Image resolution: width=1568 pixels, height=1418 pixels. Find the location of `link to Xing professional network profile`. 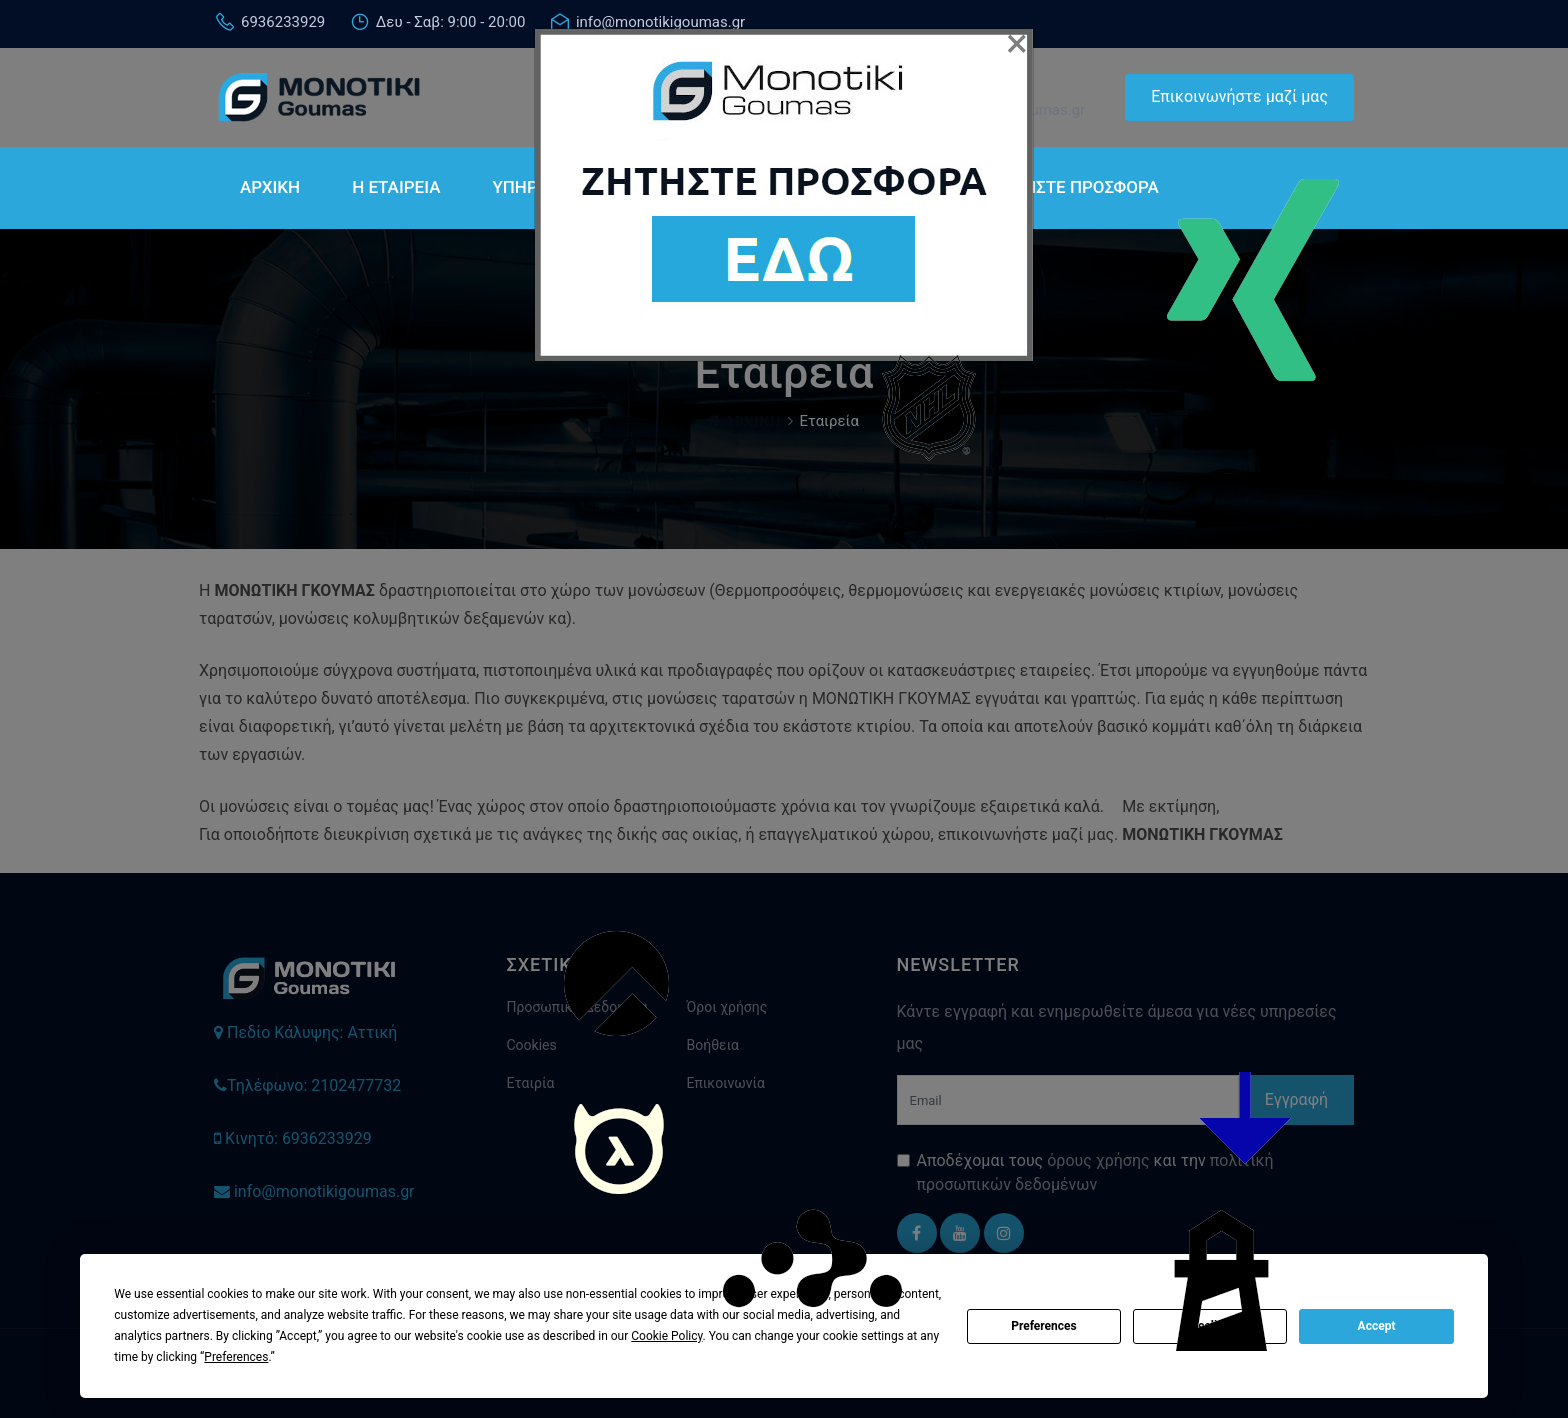

link to Xing professional network profile is located at coordinates (1253, 280).